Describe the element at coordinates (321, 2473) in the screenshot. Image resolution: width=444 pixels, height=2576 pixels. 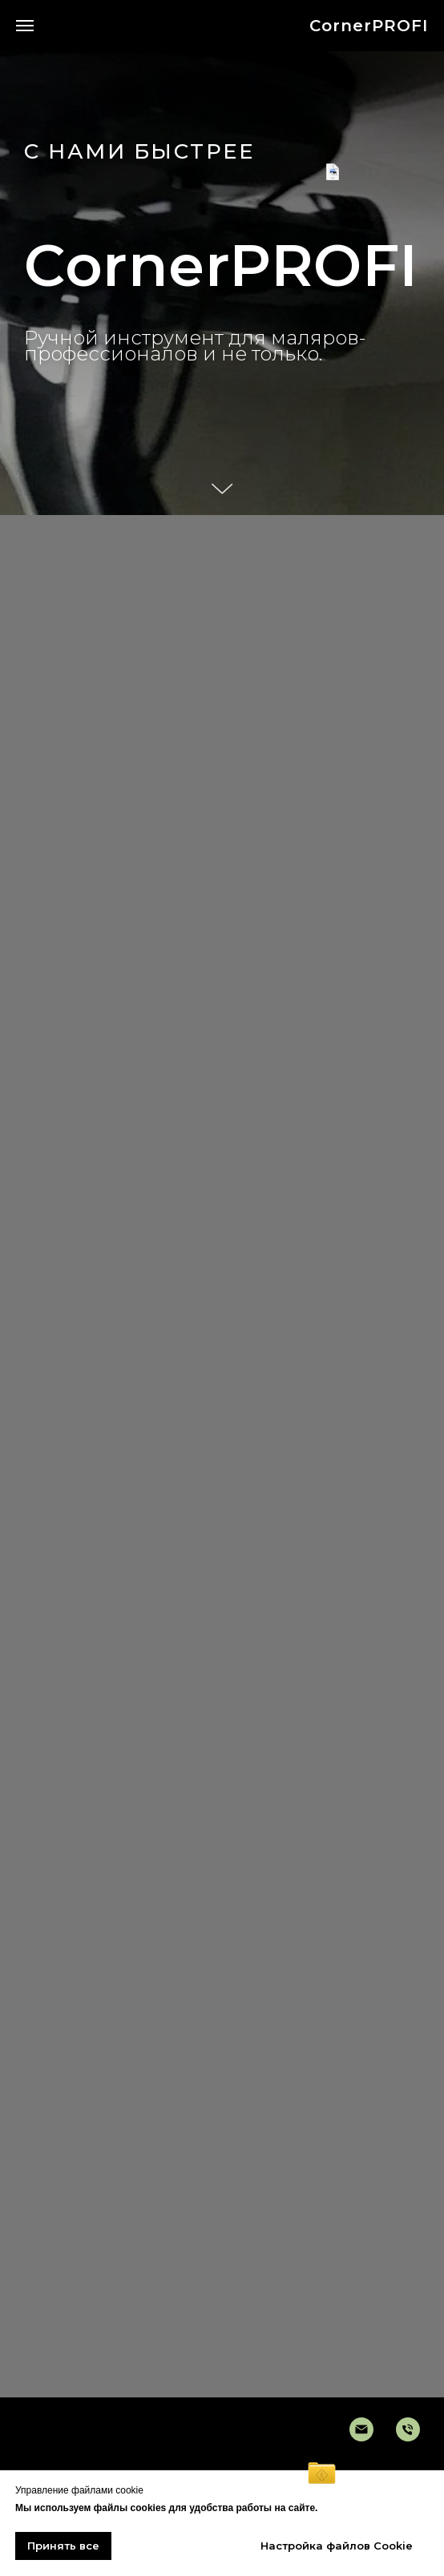
I see `access the public folder for shared files` at that location.